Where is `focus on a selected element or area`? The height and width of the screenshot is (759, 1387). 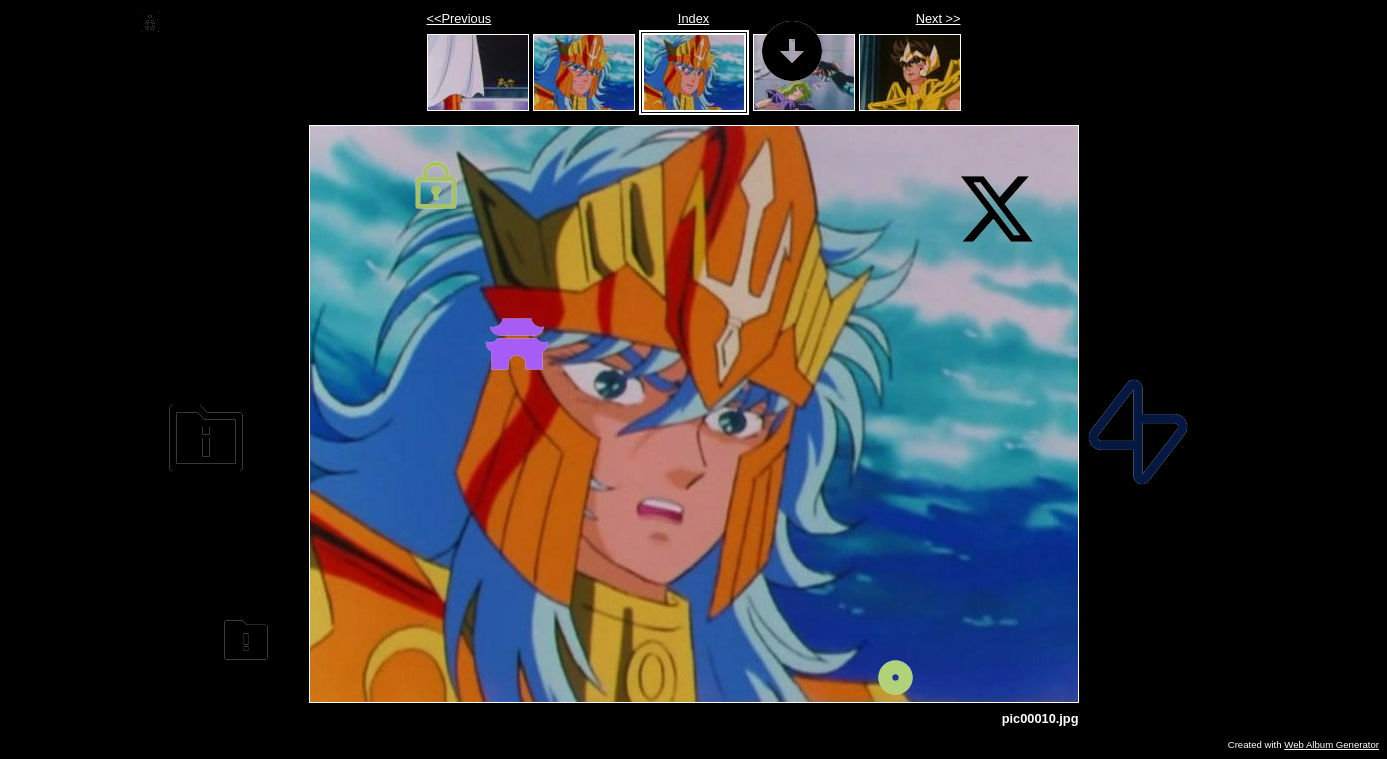 focus on a selected element or area is located at coordinates (895, 677).